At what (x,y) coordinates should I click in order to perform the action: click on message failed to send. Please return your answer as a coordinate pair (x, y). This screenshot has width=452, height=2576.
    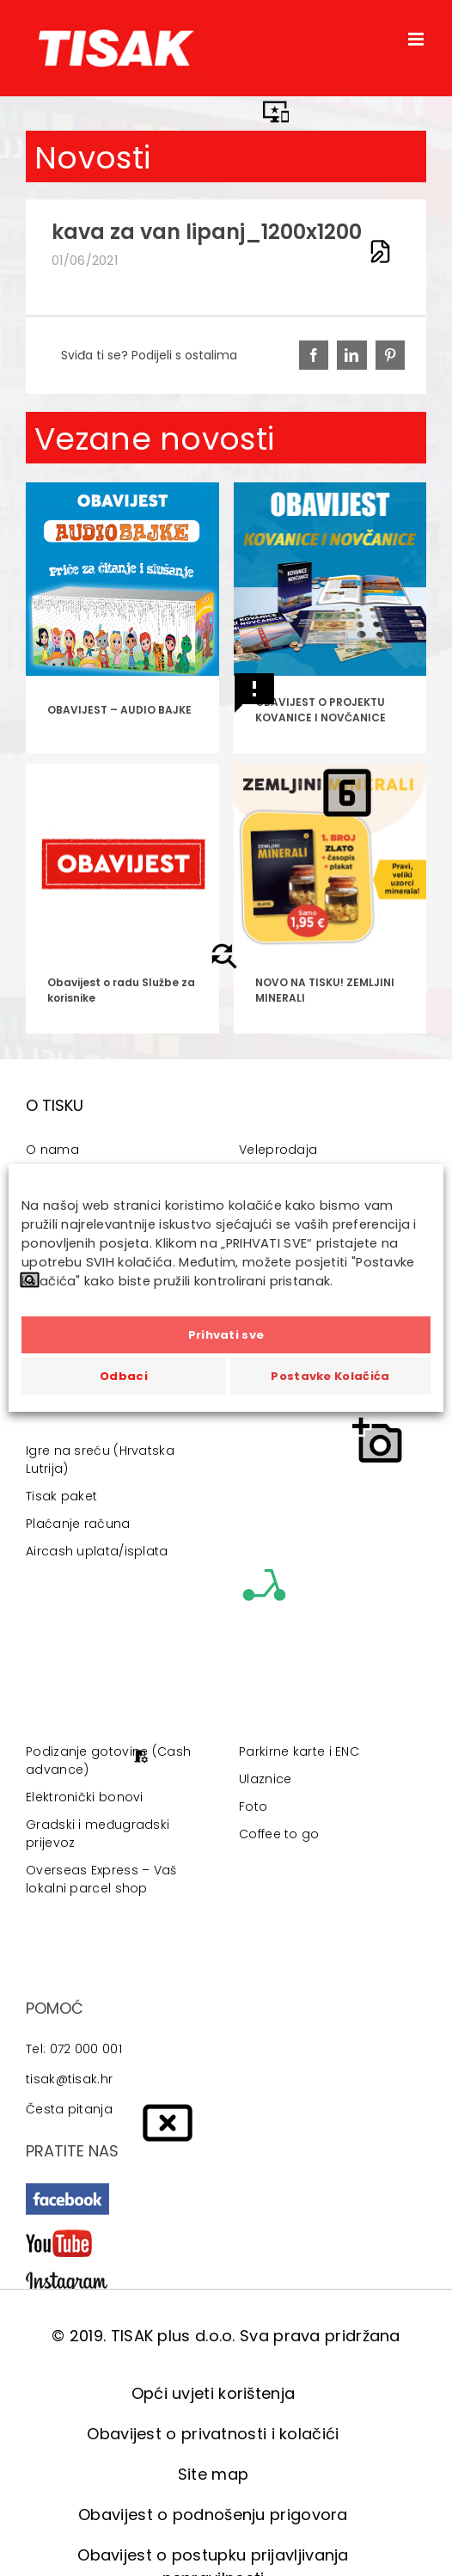
    Looking at the image, I should click on (254, 693).